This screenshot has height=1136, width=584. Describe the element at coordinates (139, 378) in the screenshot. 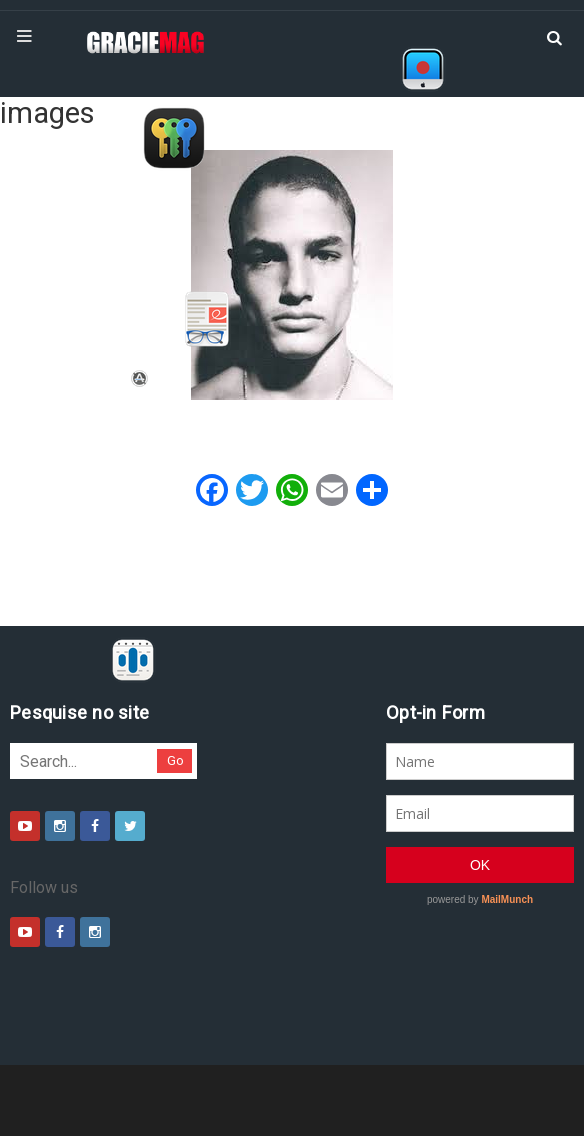

I see `open the software update manager` at that location.